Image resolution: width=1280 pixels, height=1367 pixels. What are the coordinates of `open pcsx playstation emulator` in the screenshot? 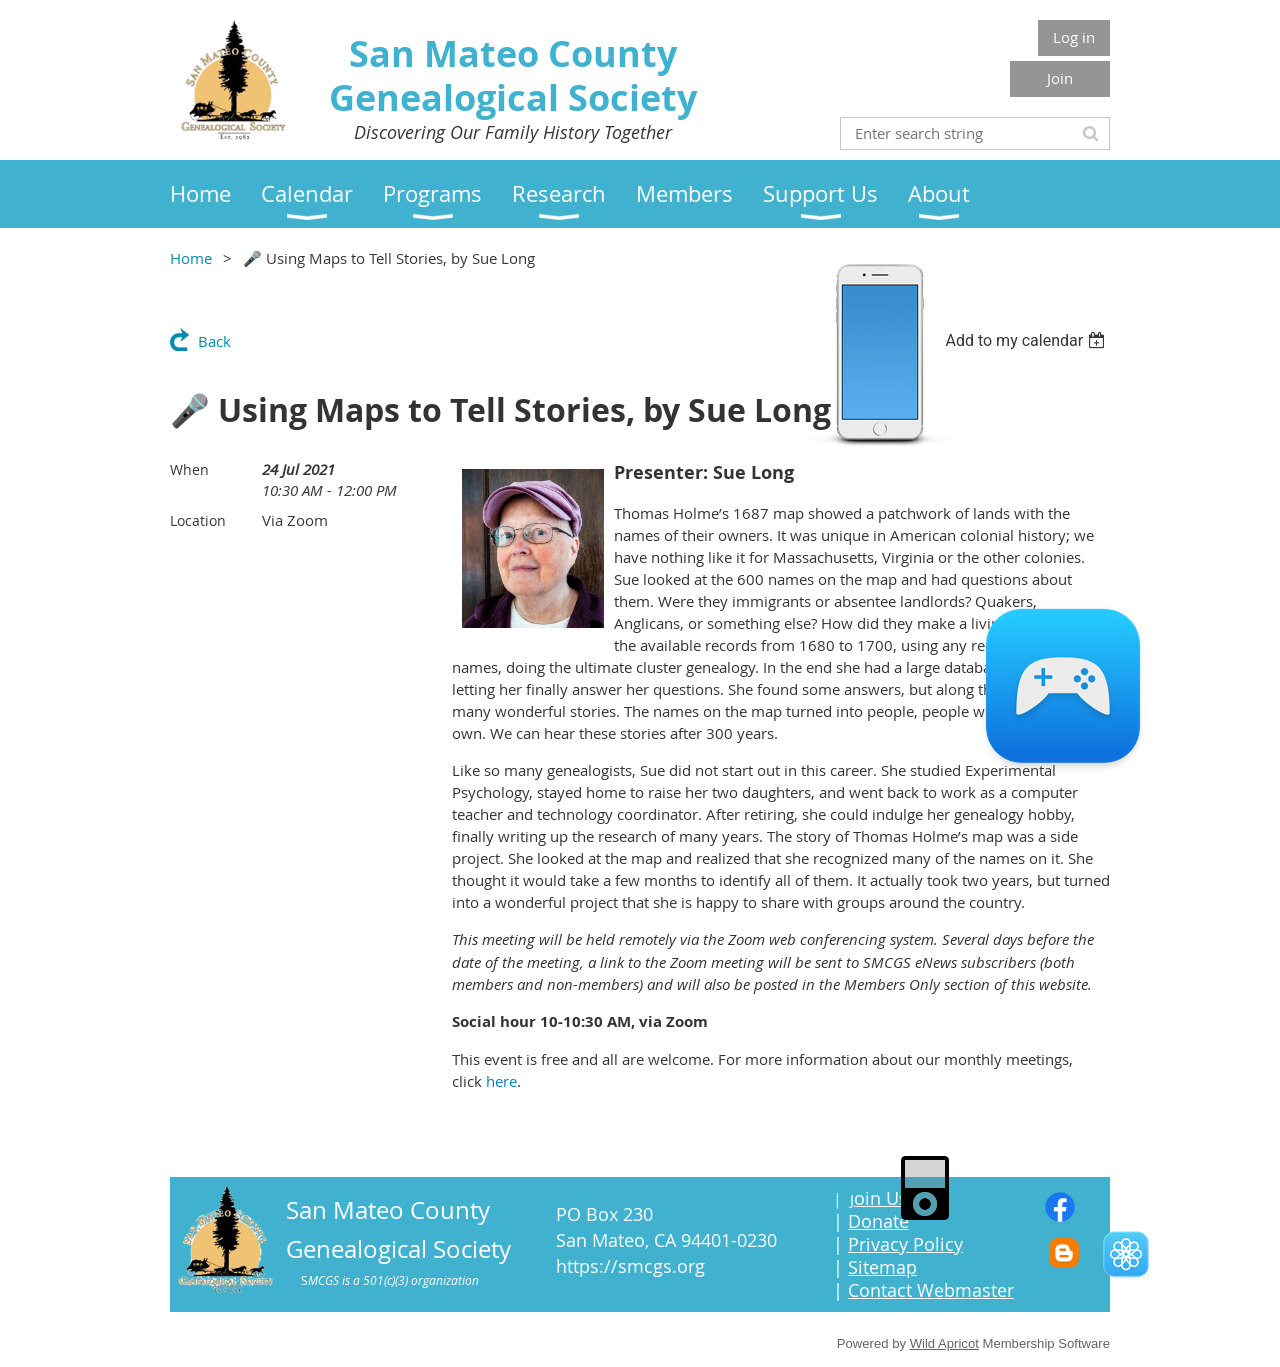 It's located at (1063, 686).